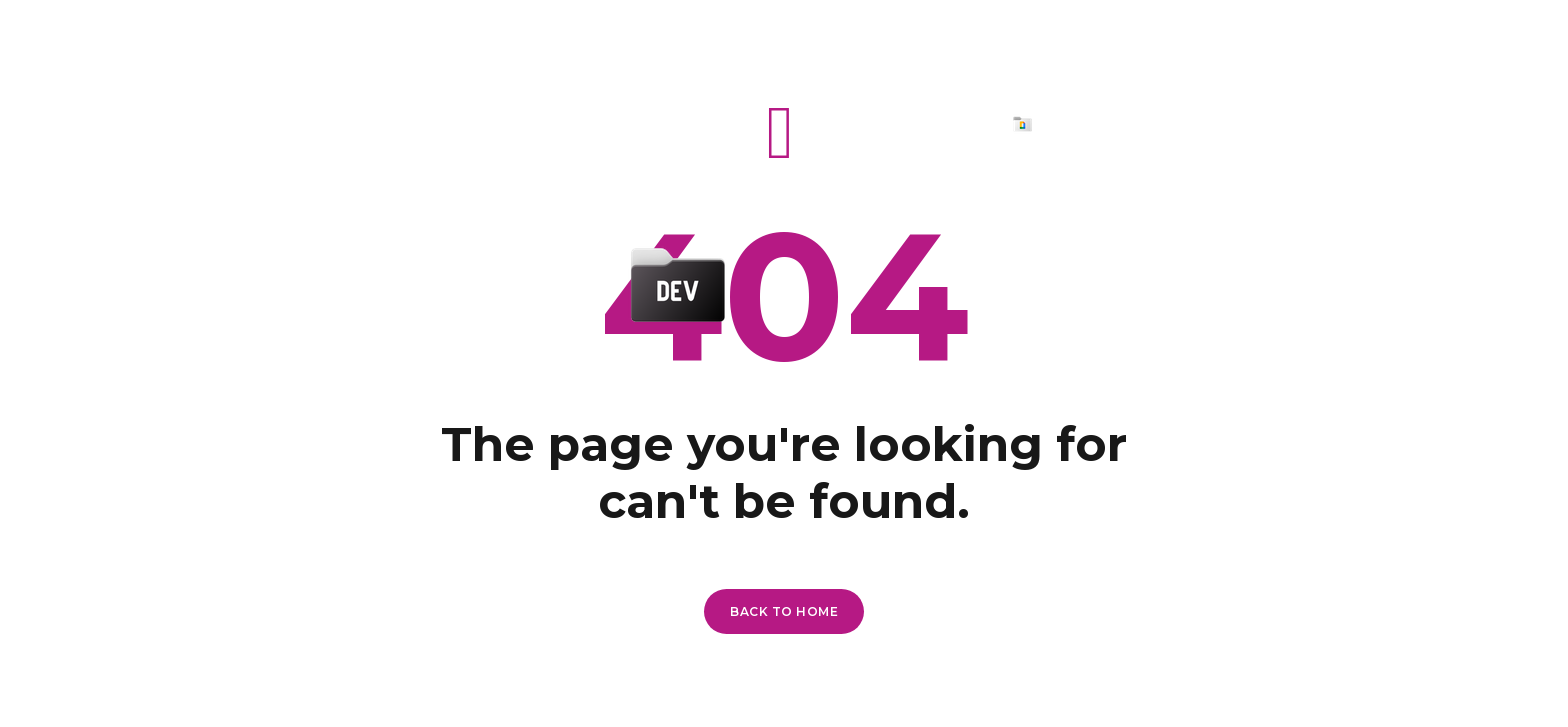  Describe the element at coordinates (677, 287) in the screenshot. I see `folder containing dev.to related projects or resources` at that location.